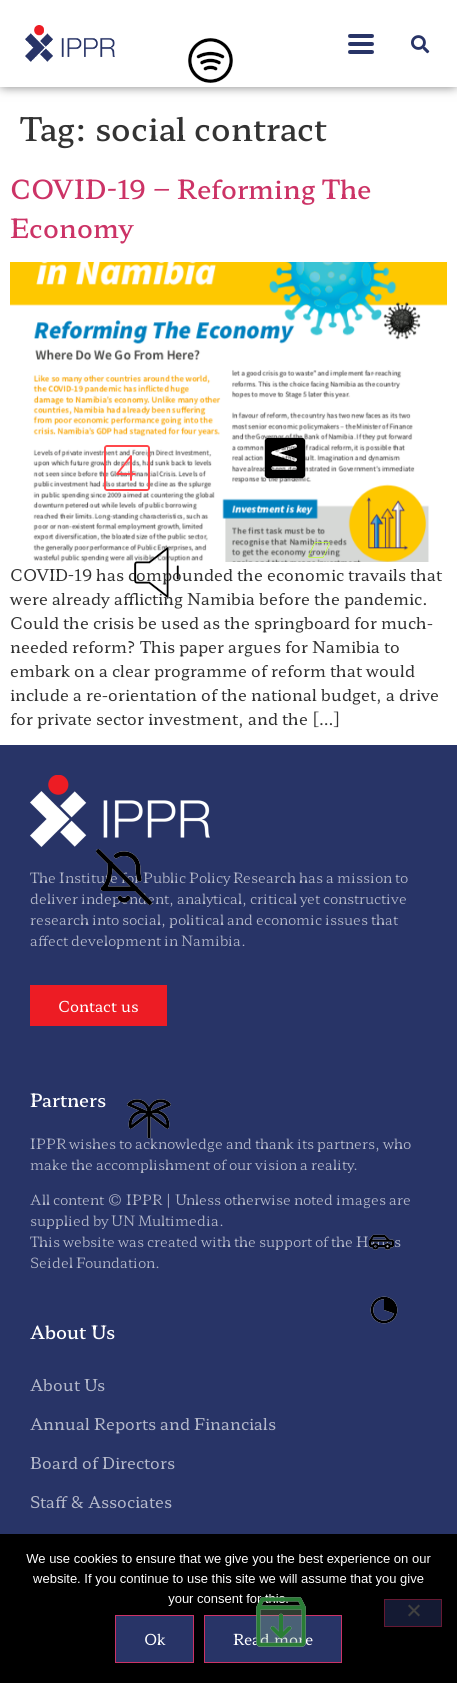 Image resolution: width=457 pixels, height=1683 pixels. What do you see at coordinates (384, 1310) in the screenshot?
I see `indicates 30% progress or completion` at bounding box center [384, 1310].